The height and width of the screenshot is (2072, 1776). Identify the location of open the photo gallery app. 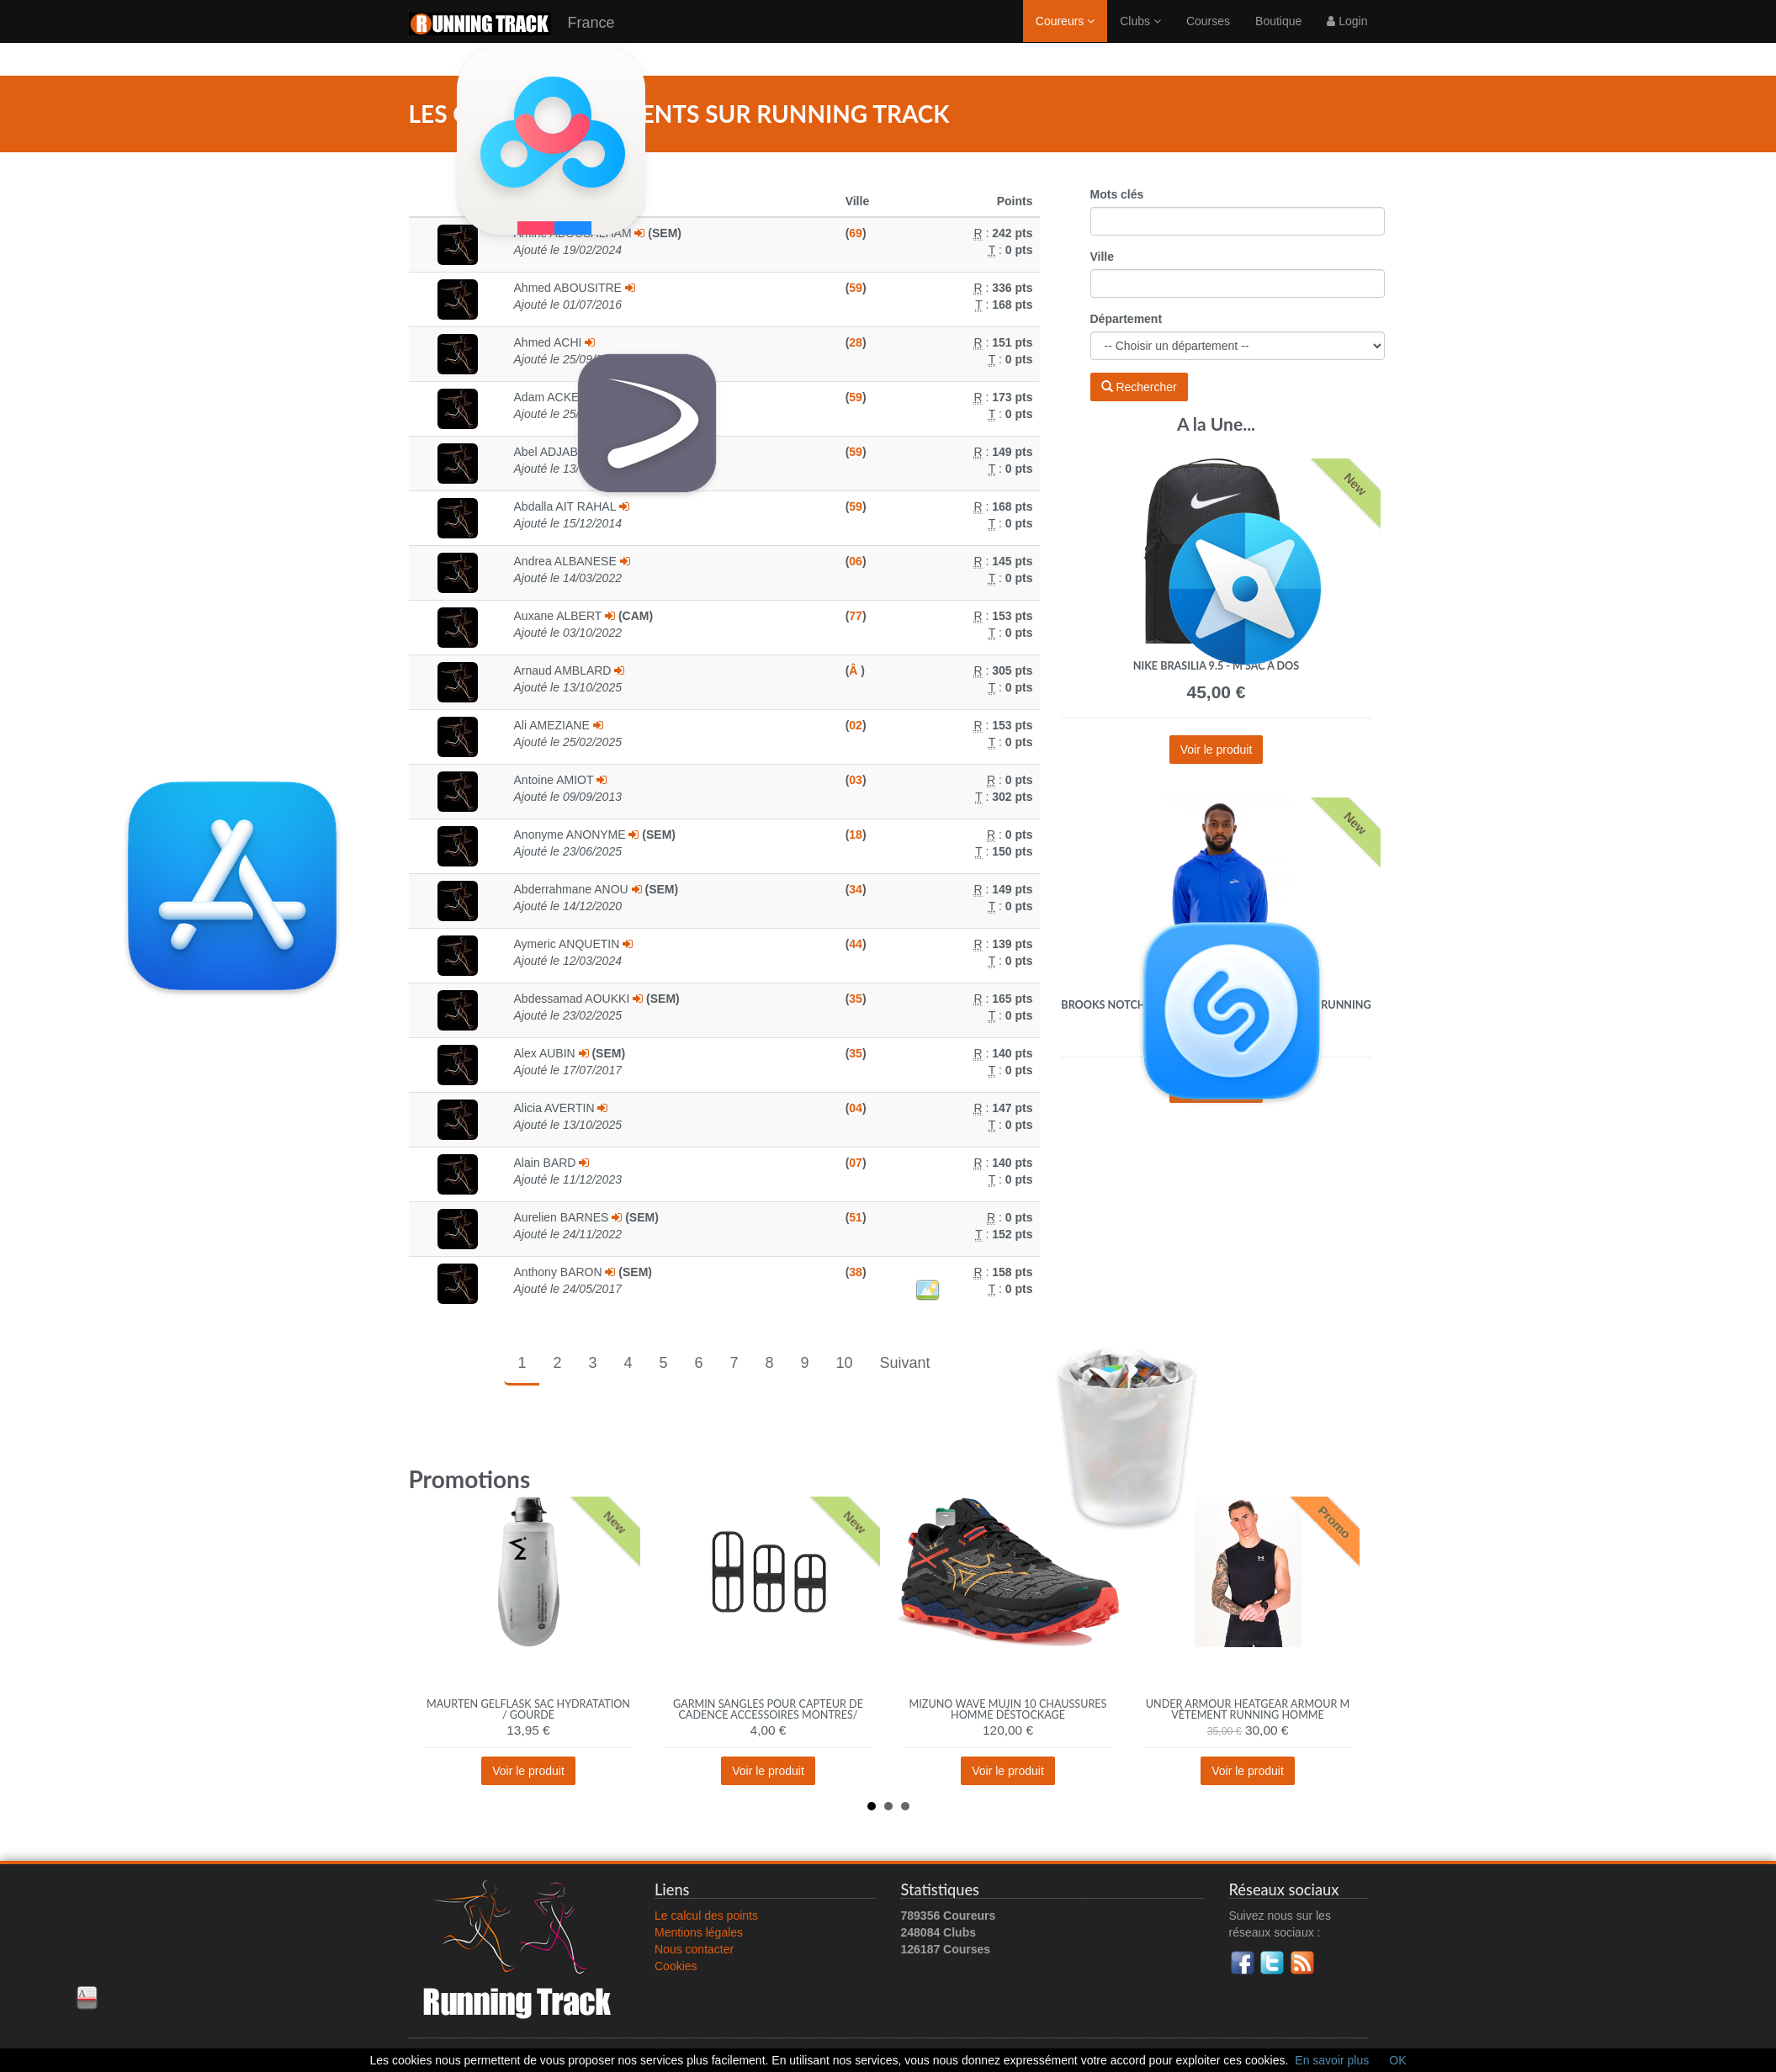
(927, 1290).